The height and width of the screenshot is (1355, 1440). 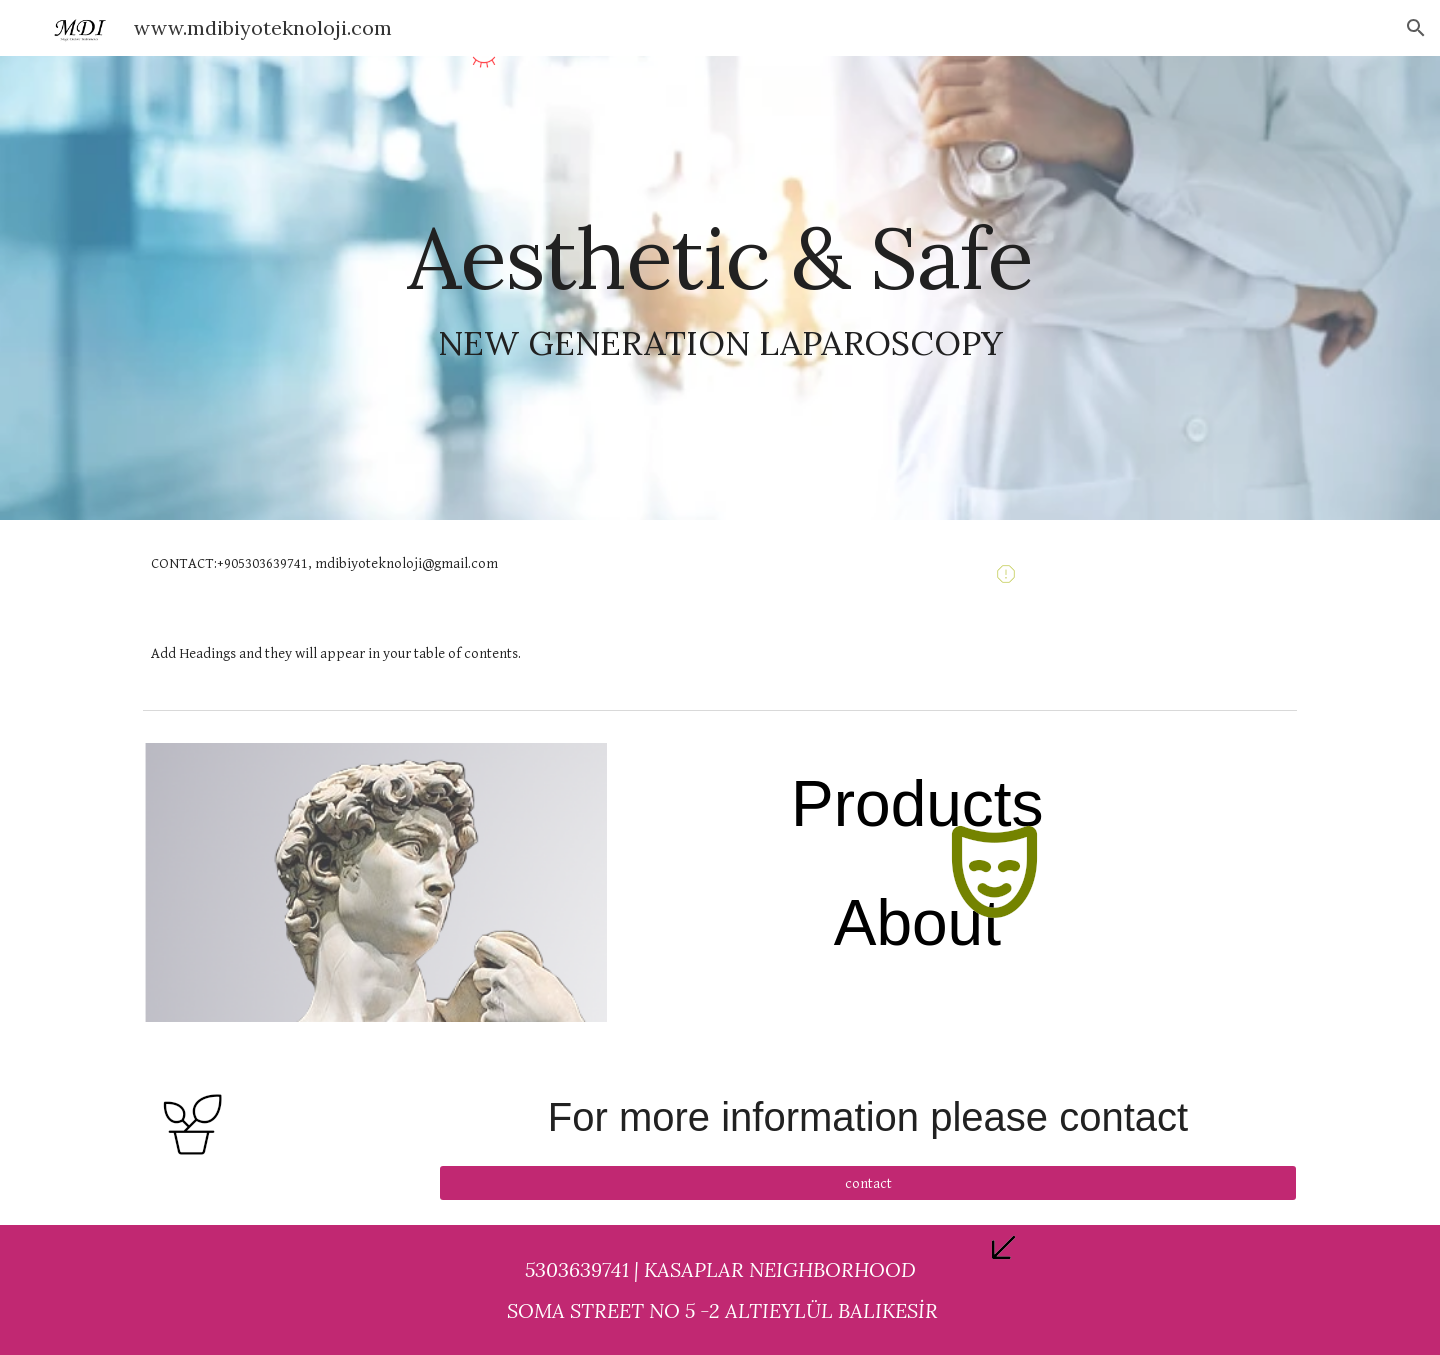 I want to click on access plant care or gardening features, so click(x=191, y=1124).